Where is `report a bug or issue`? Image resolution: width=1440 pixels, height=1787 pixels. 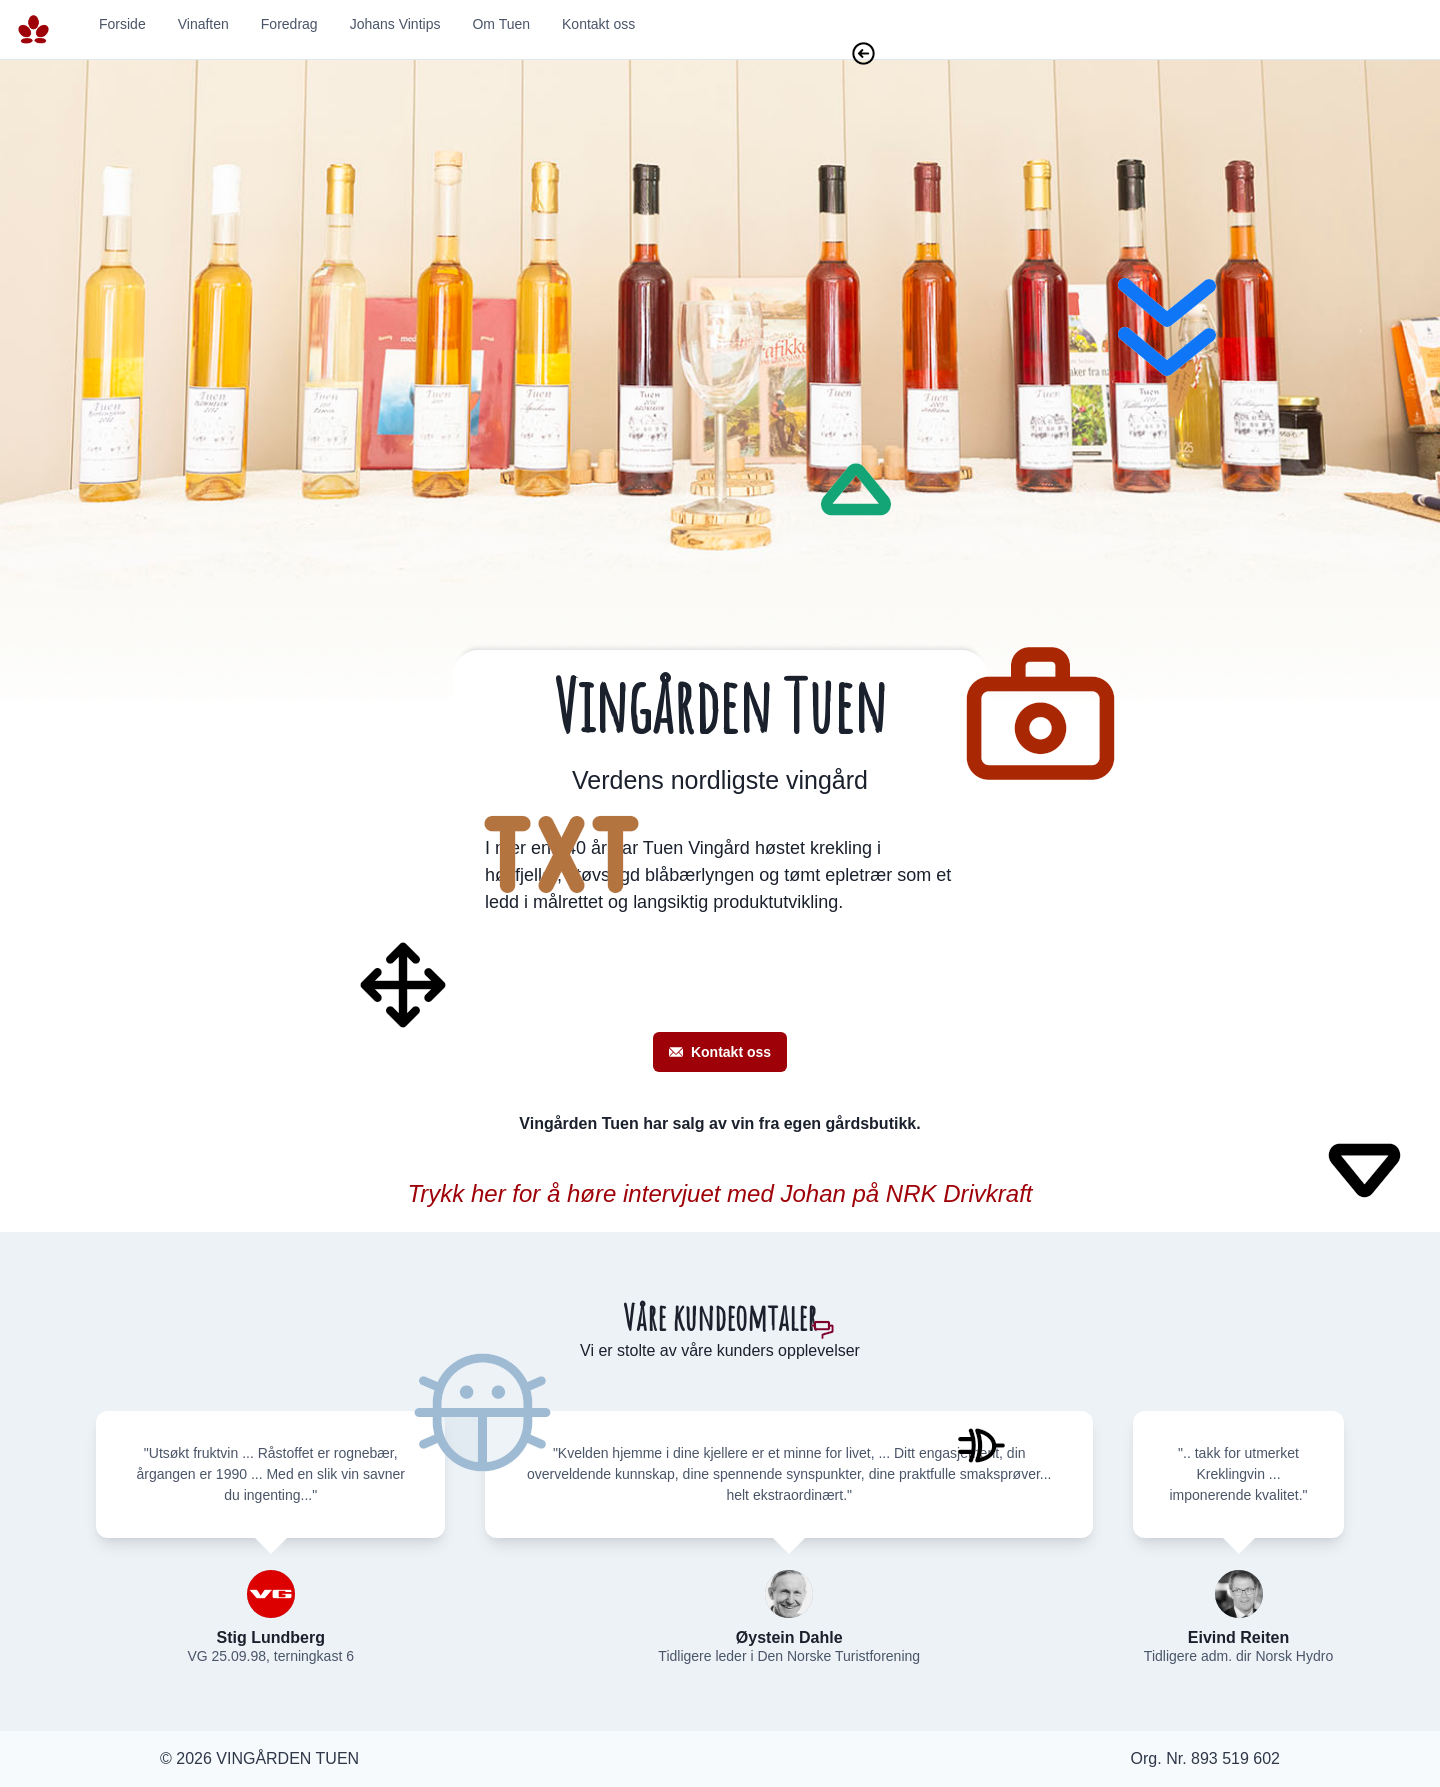 report a bug or issue is located at coordinates (482, 1412).